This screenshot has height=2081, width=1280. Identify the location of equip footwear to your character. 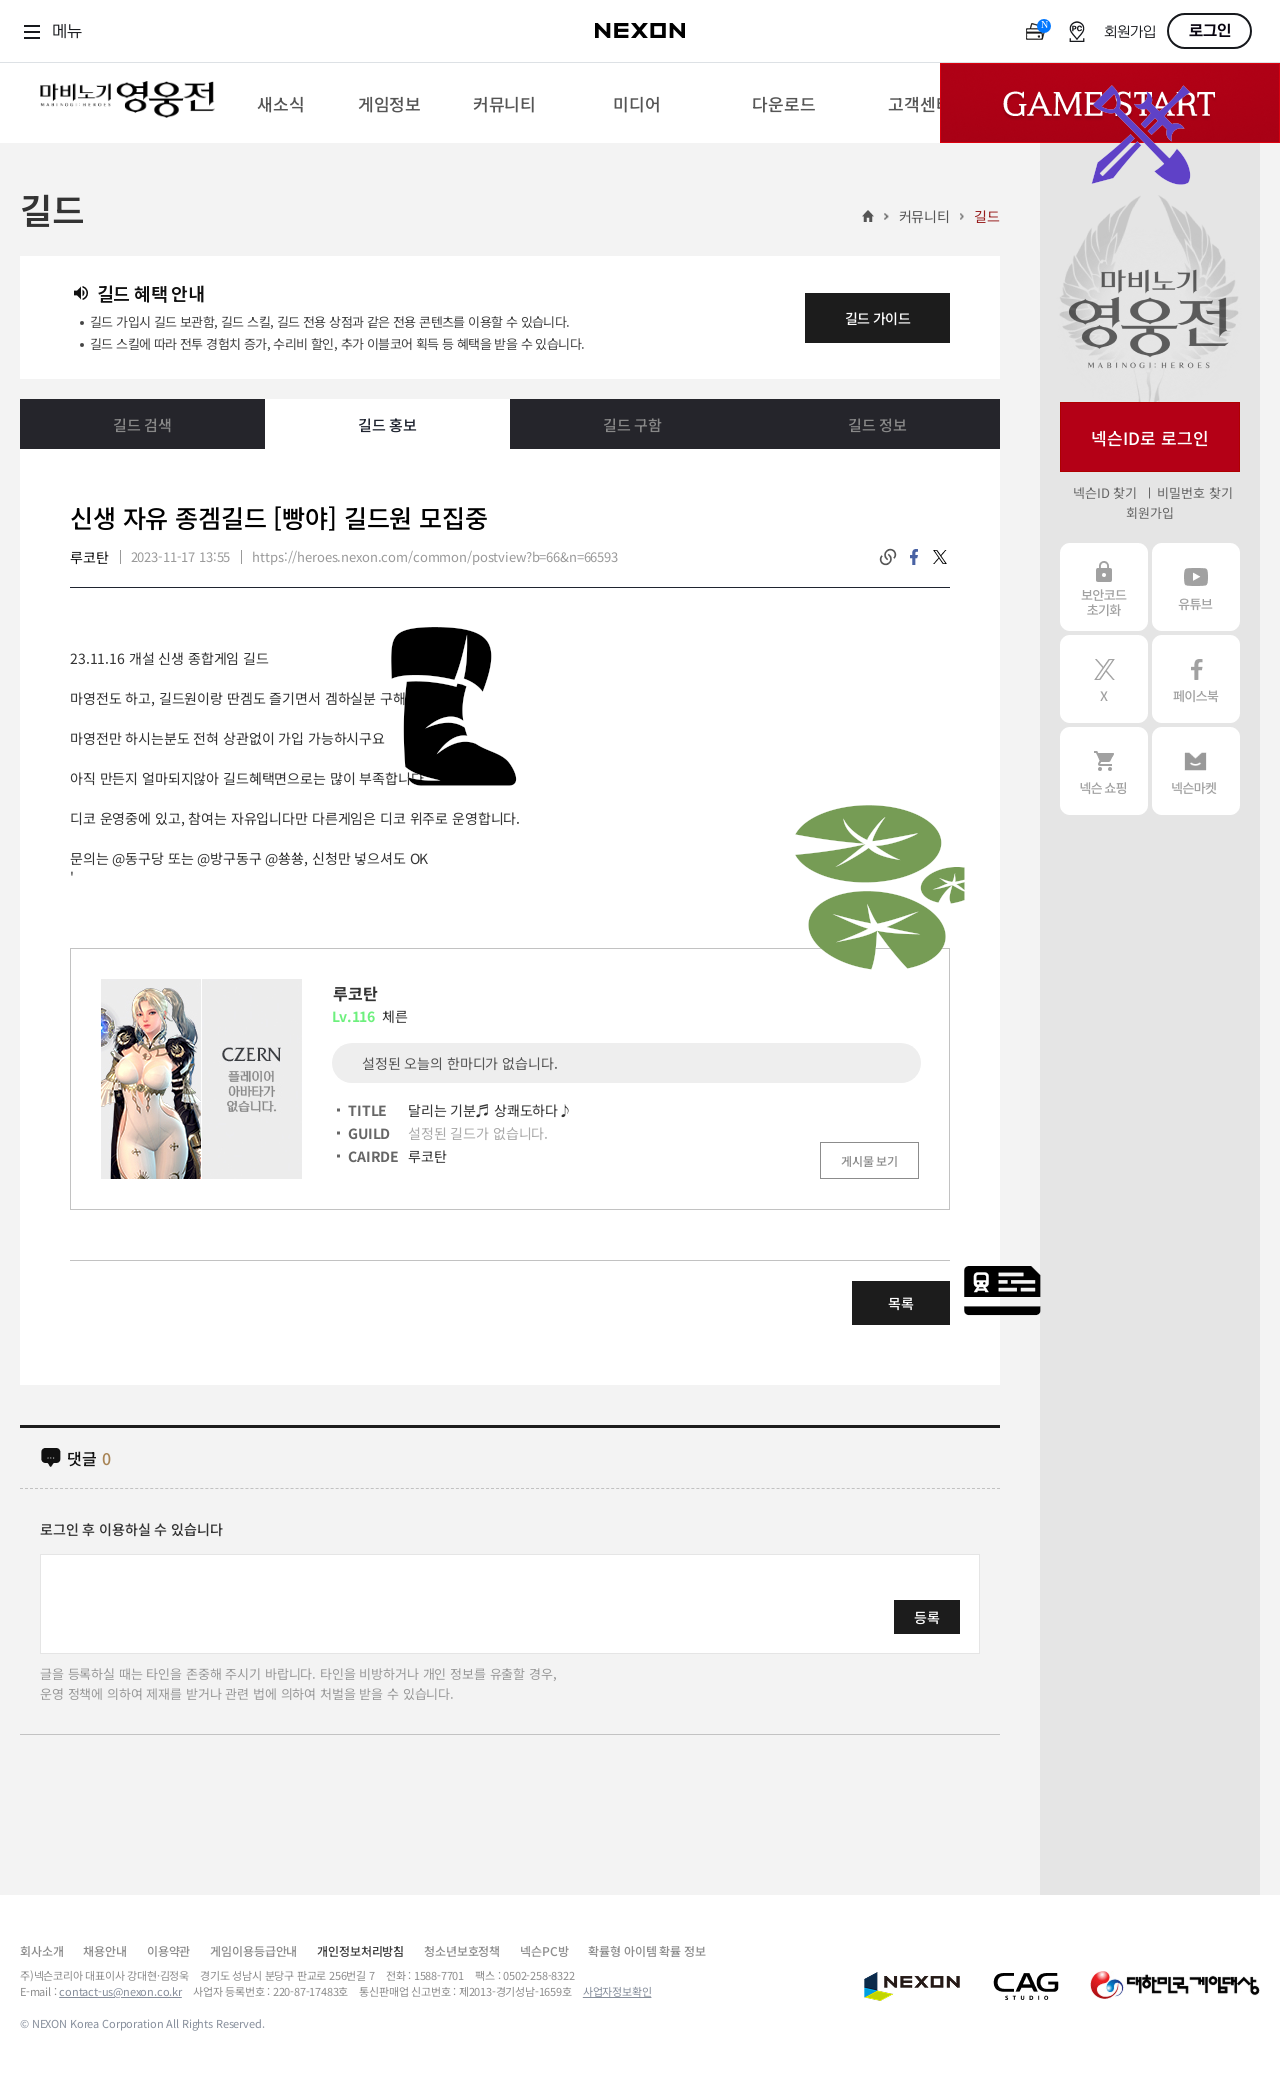
(443, 706).